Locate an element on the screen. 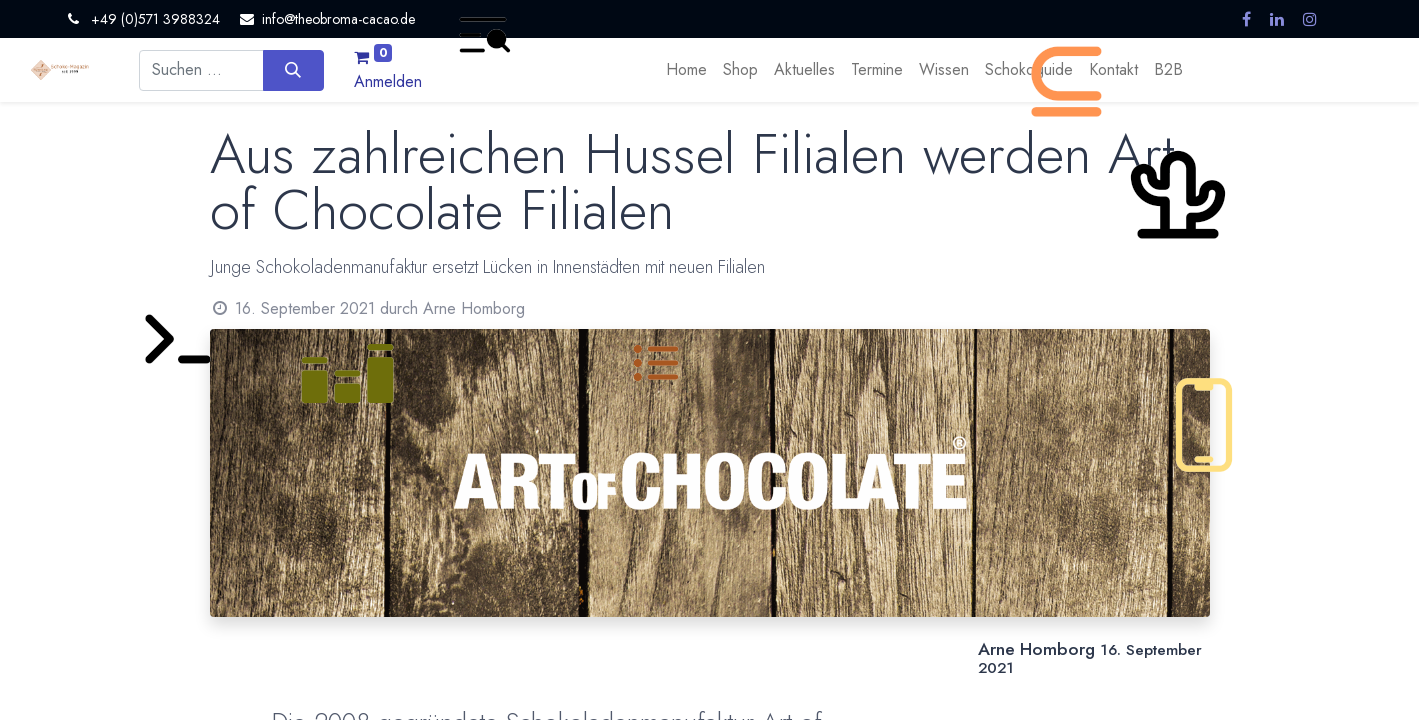 The width and height of the screenshot is (1419, 720). indicates a subset relationship in mathematical notation is located at coordinates (1068, 80).